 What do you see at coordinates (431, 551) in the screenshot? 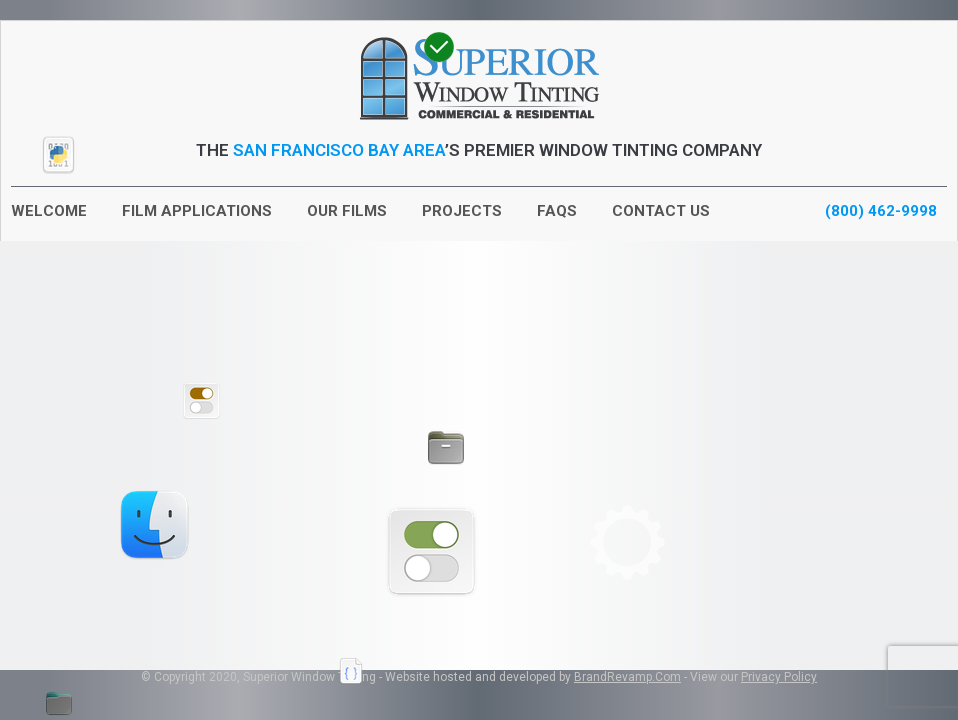
I see `open gnome tweaks to customize desktop settings` at bounding box center [431, 551].